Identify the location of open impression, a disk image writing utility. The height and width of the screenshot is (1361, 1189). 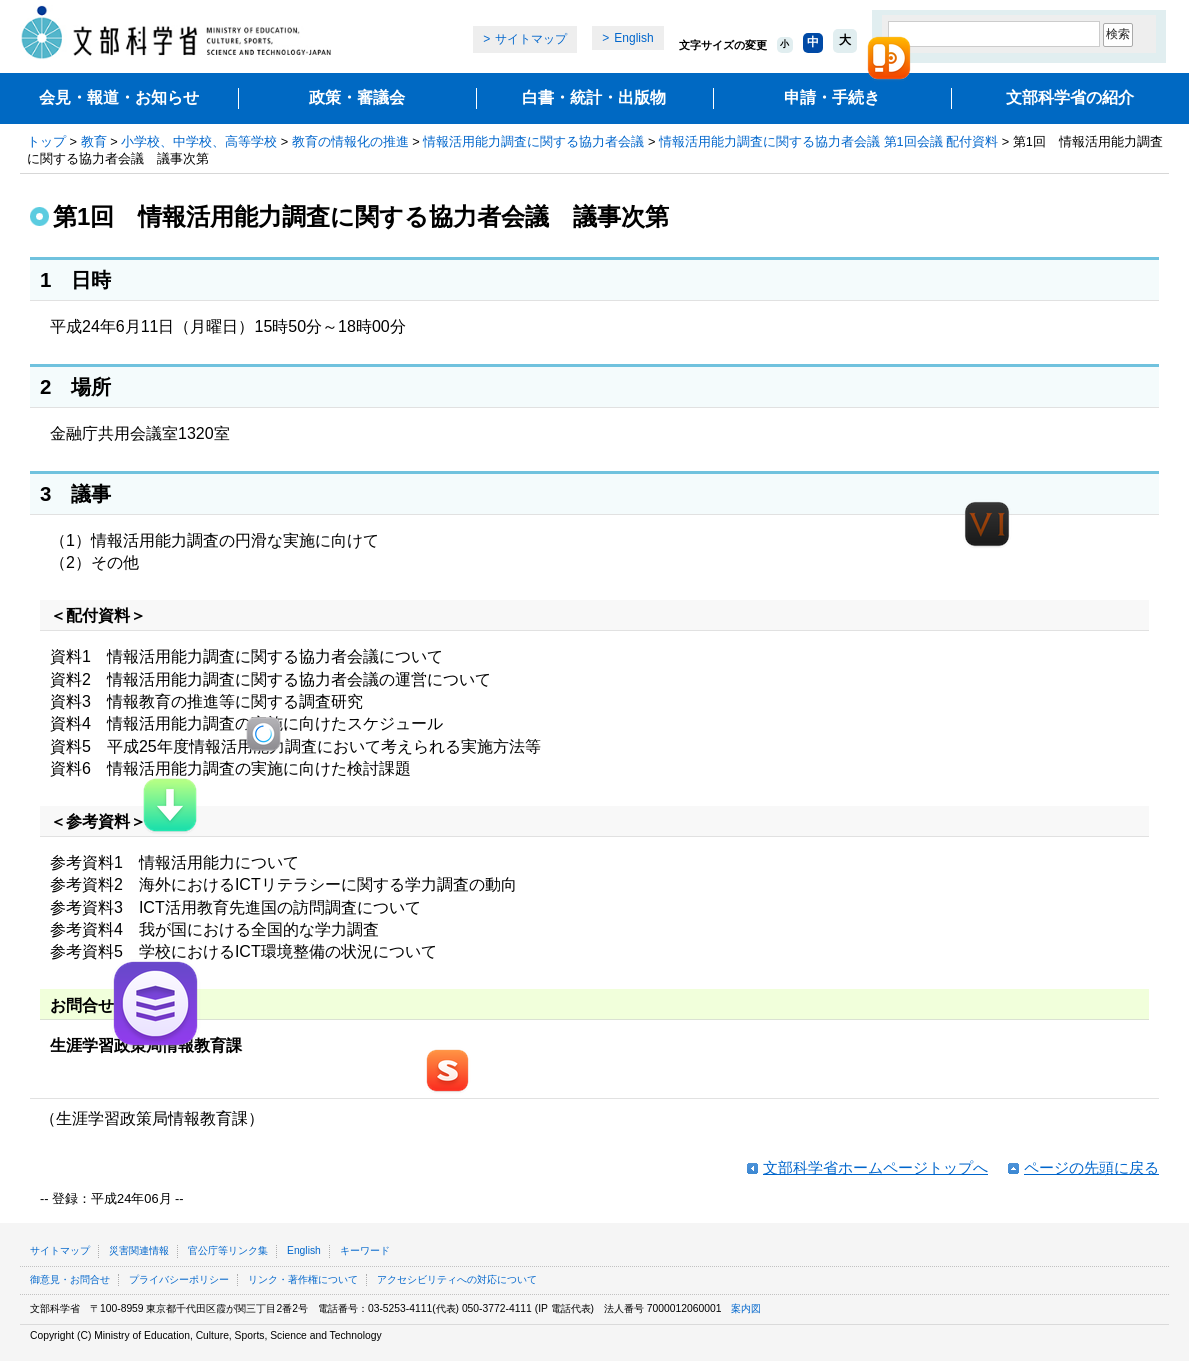
(889, 58).